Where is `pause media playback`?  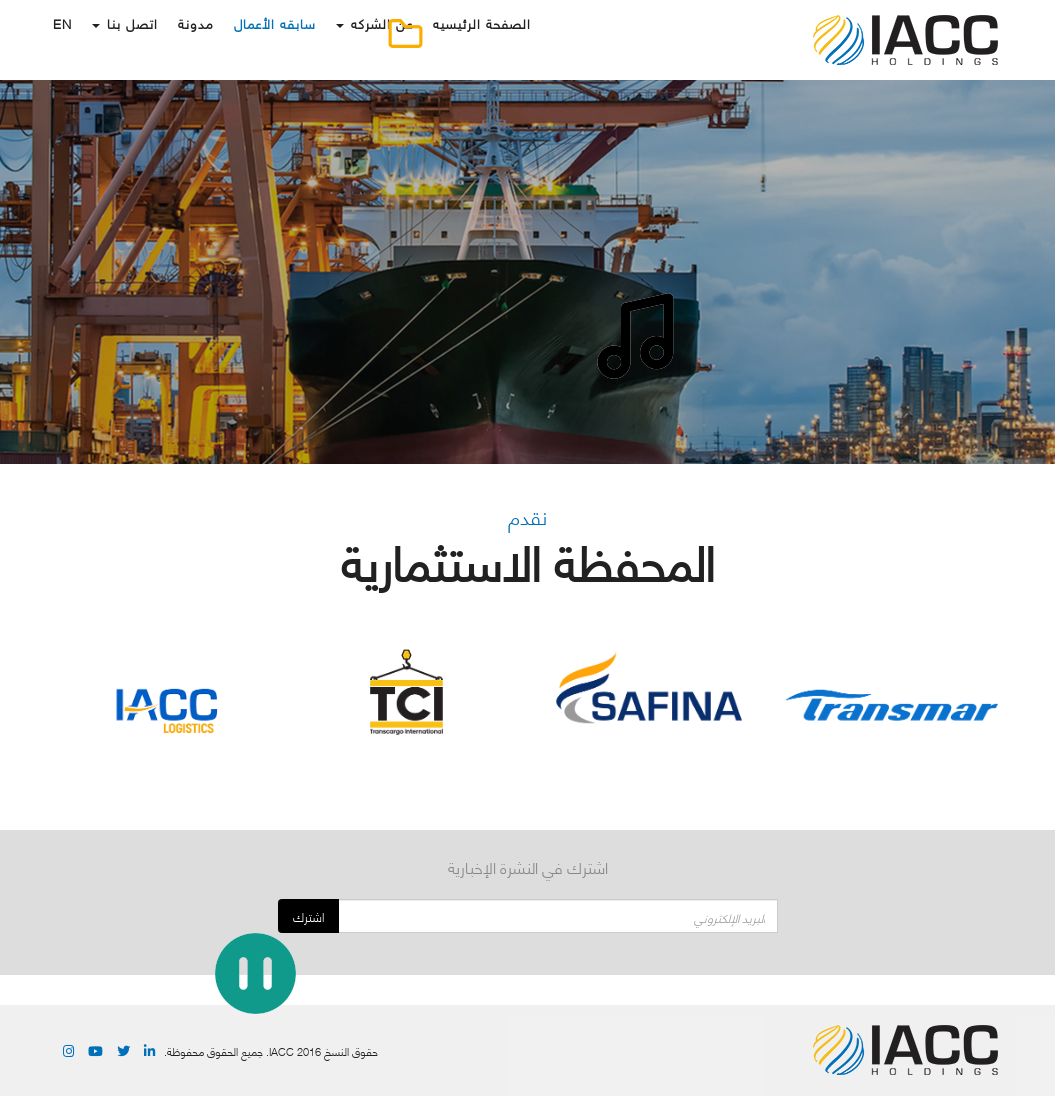 pause media playback is located at coordinates (255, 973).